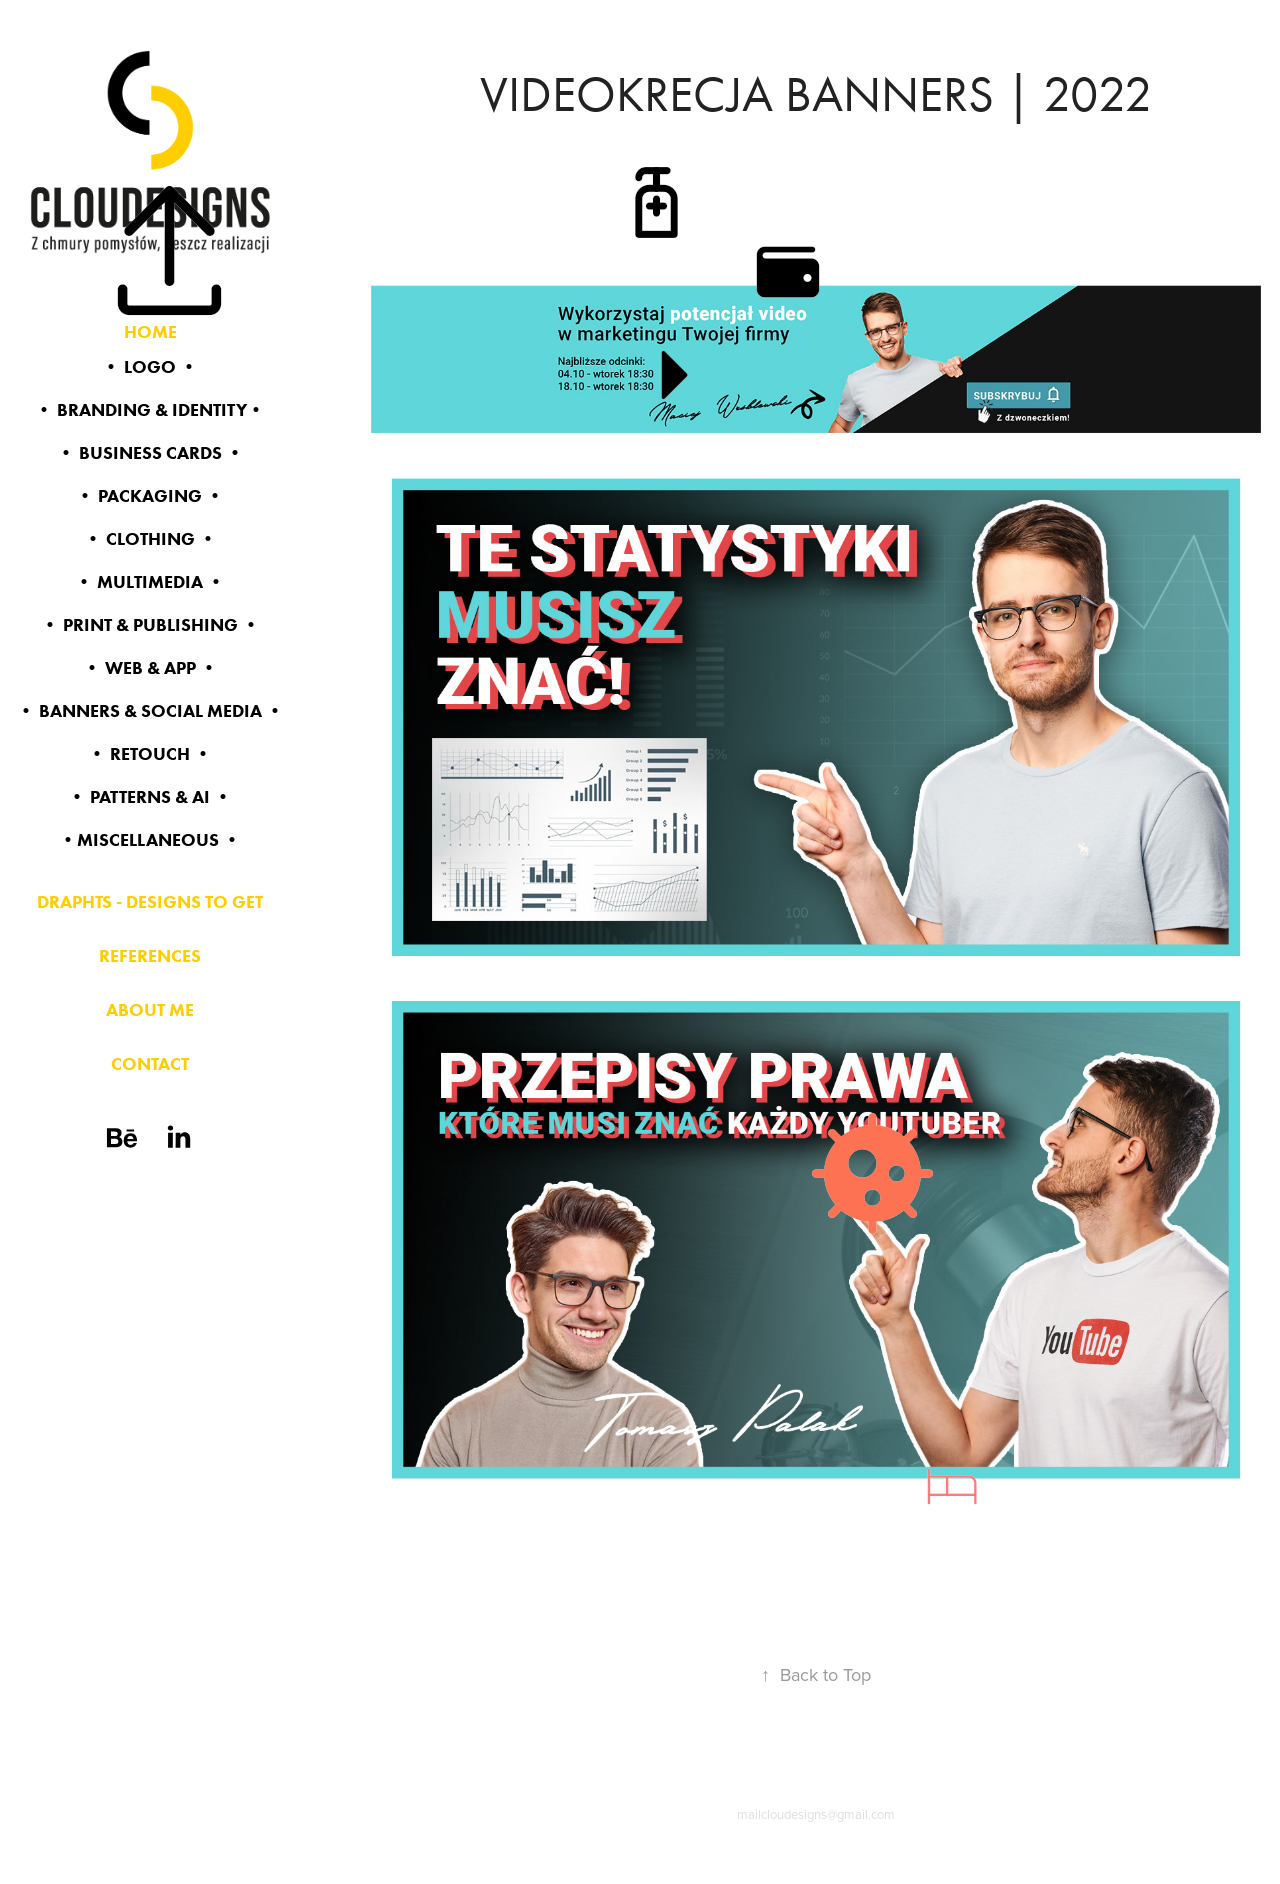  What do you see at coordinates (950, 1486) in the screenshot?
I see `view accommodation or hotel options` at bounding box center [950, 1486].